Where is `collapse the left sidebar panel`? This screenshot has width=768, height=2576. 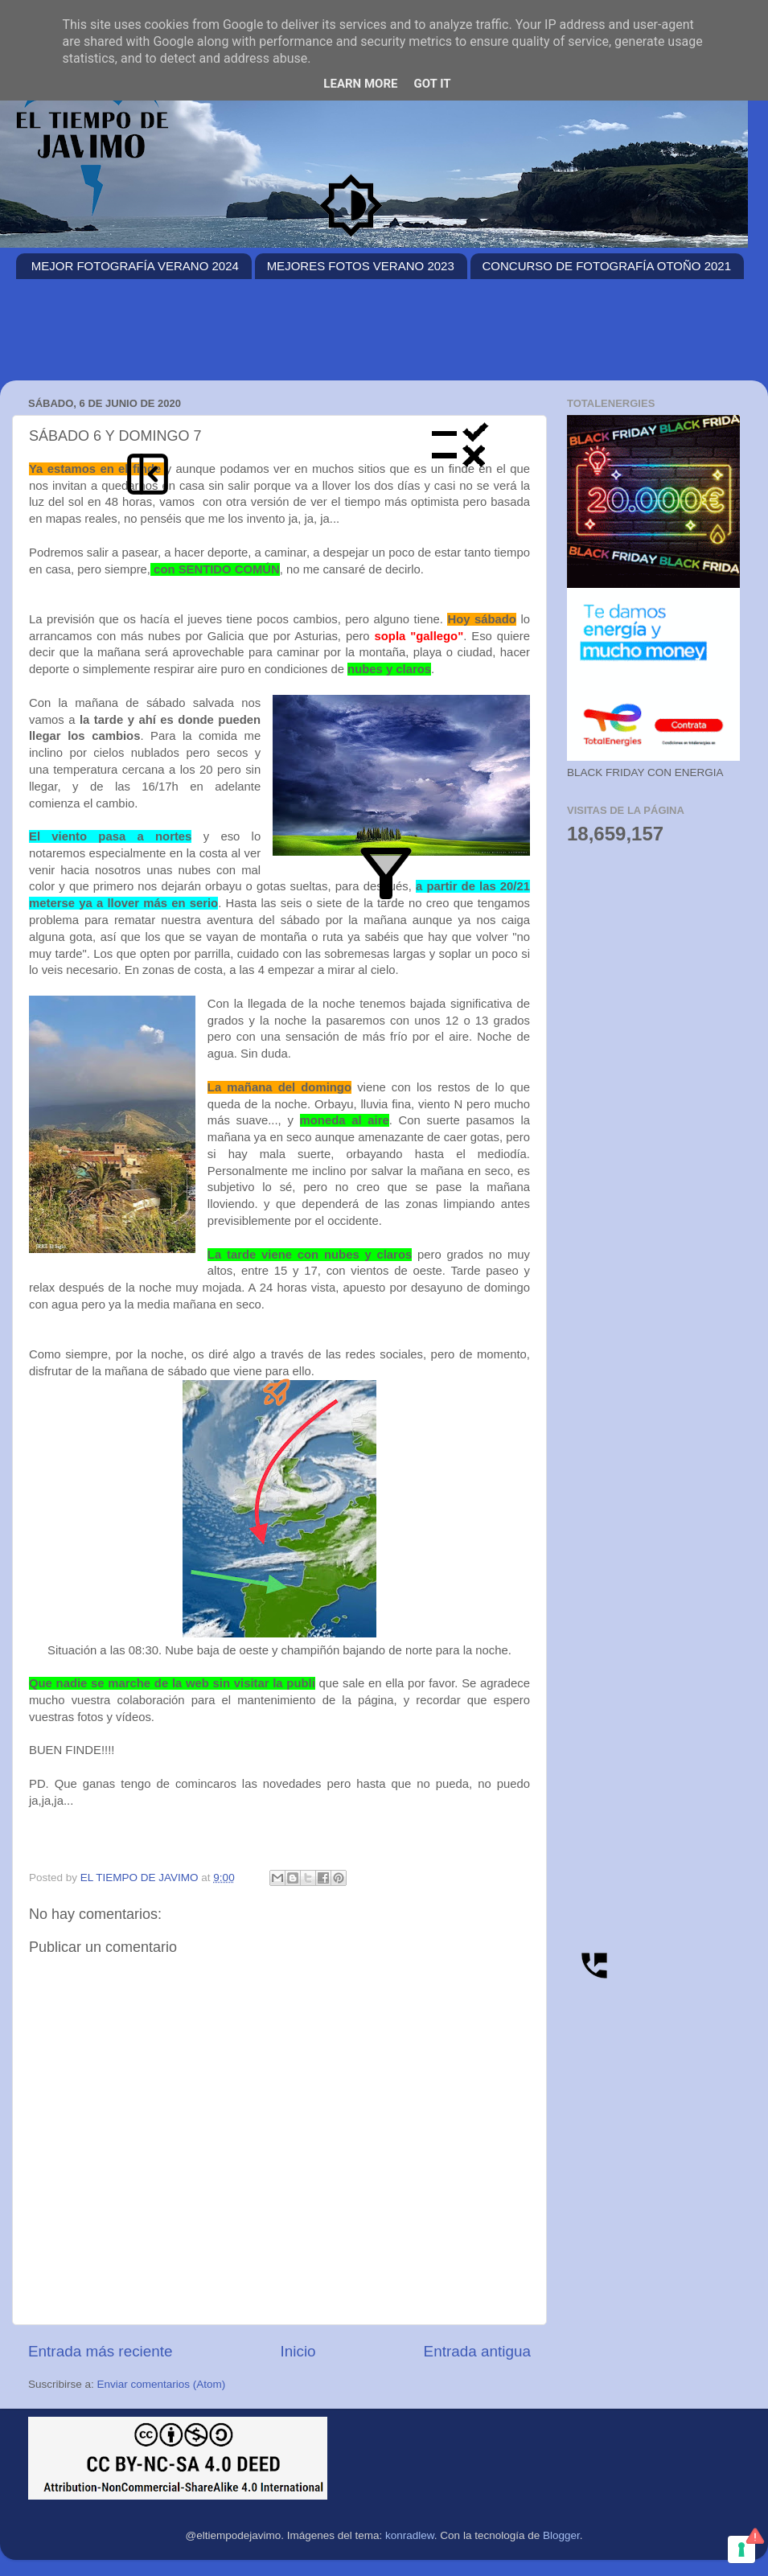 collapse the left sidebar panel is located at coordinates (147, 474).